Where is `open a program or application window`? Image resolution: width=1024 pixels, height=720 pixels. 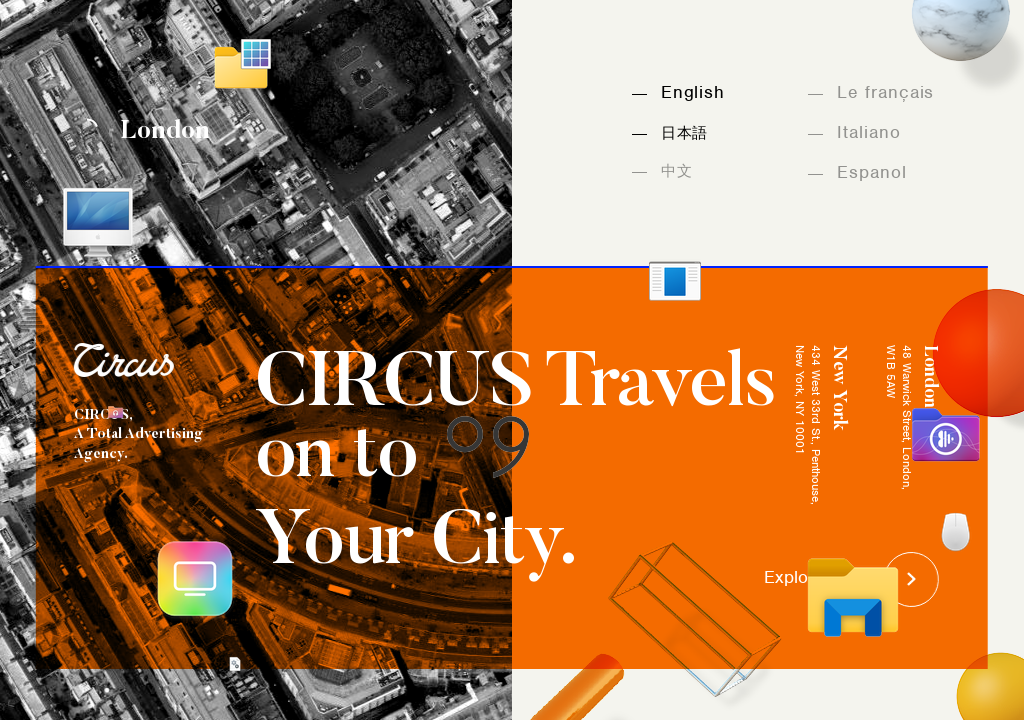 open a program or application window is located at coordinates (675, 281).